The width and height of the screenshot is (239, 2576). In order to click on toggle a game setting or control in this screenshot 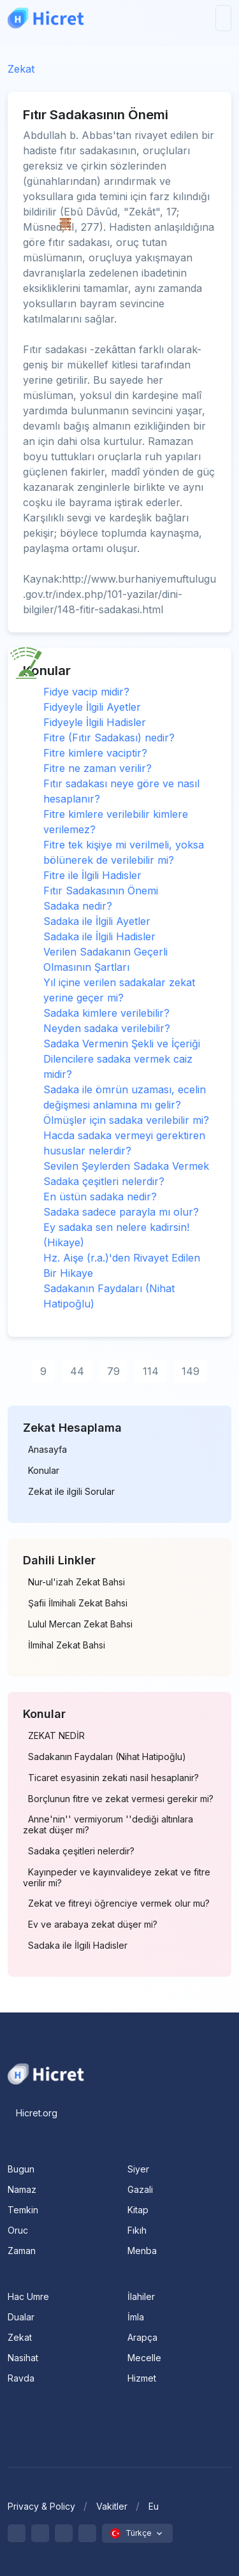, I will do `click(26, 662)`.